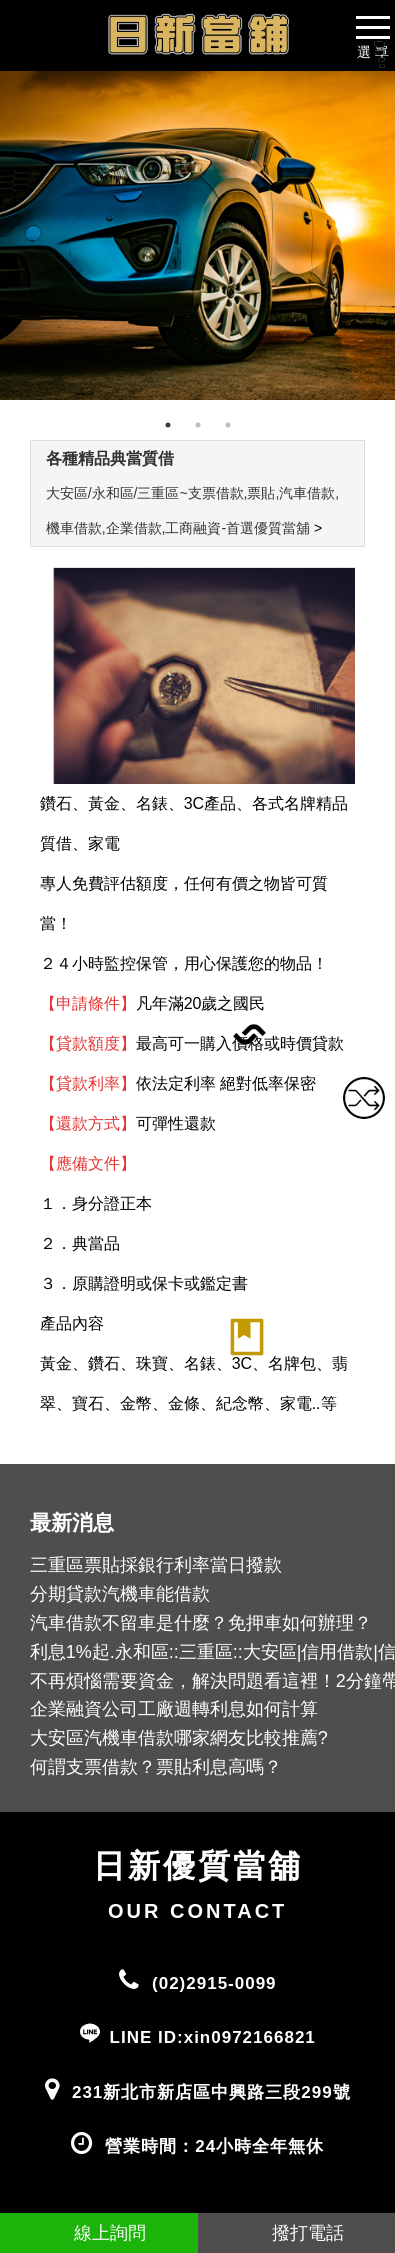 The height and width of the screenshot is (2253, 395). Describe the element at coordinates (379, 54) in the screenshot. I see `spine game engine logo` at that location.